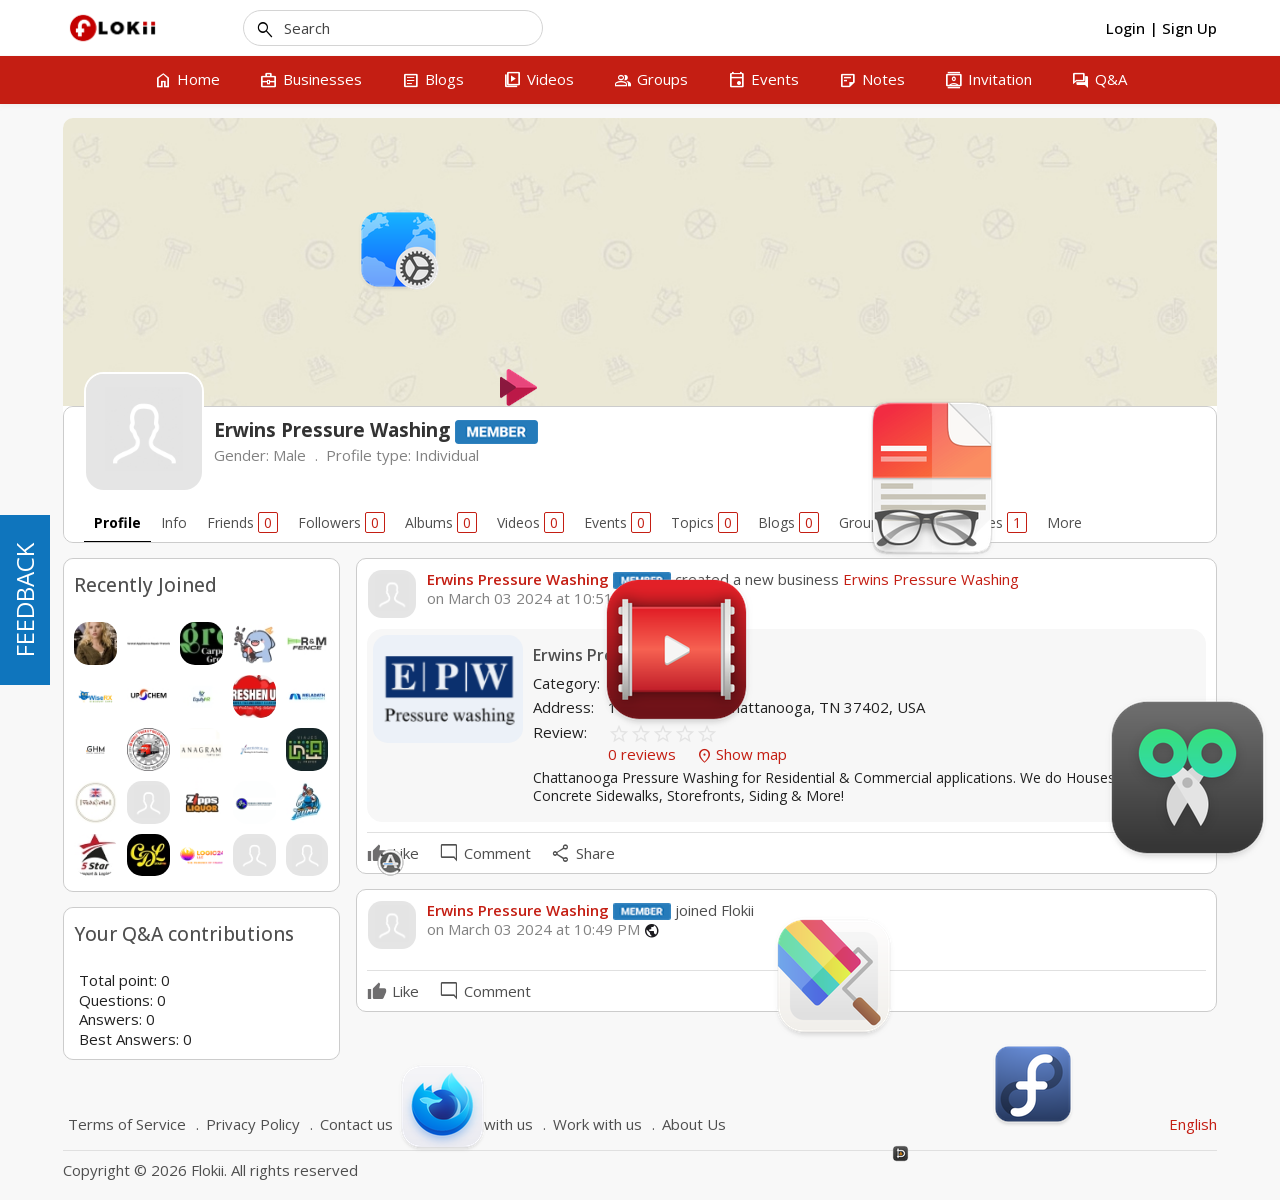  I want to click on open dia diagramming application, so click(900, 1153).